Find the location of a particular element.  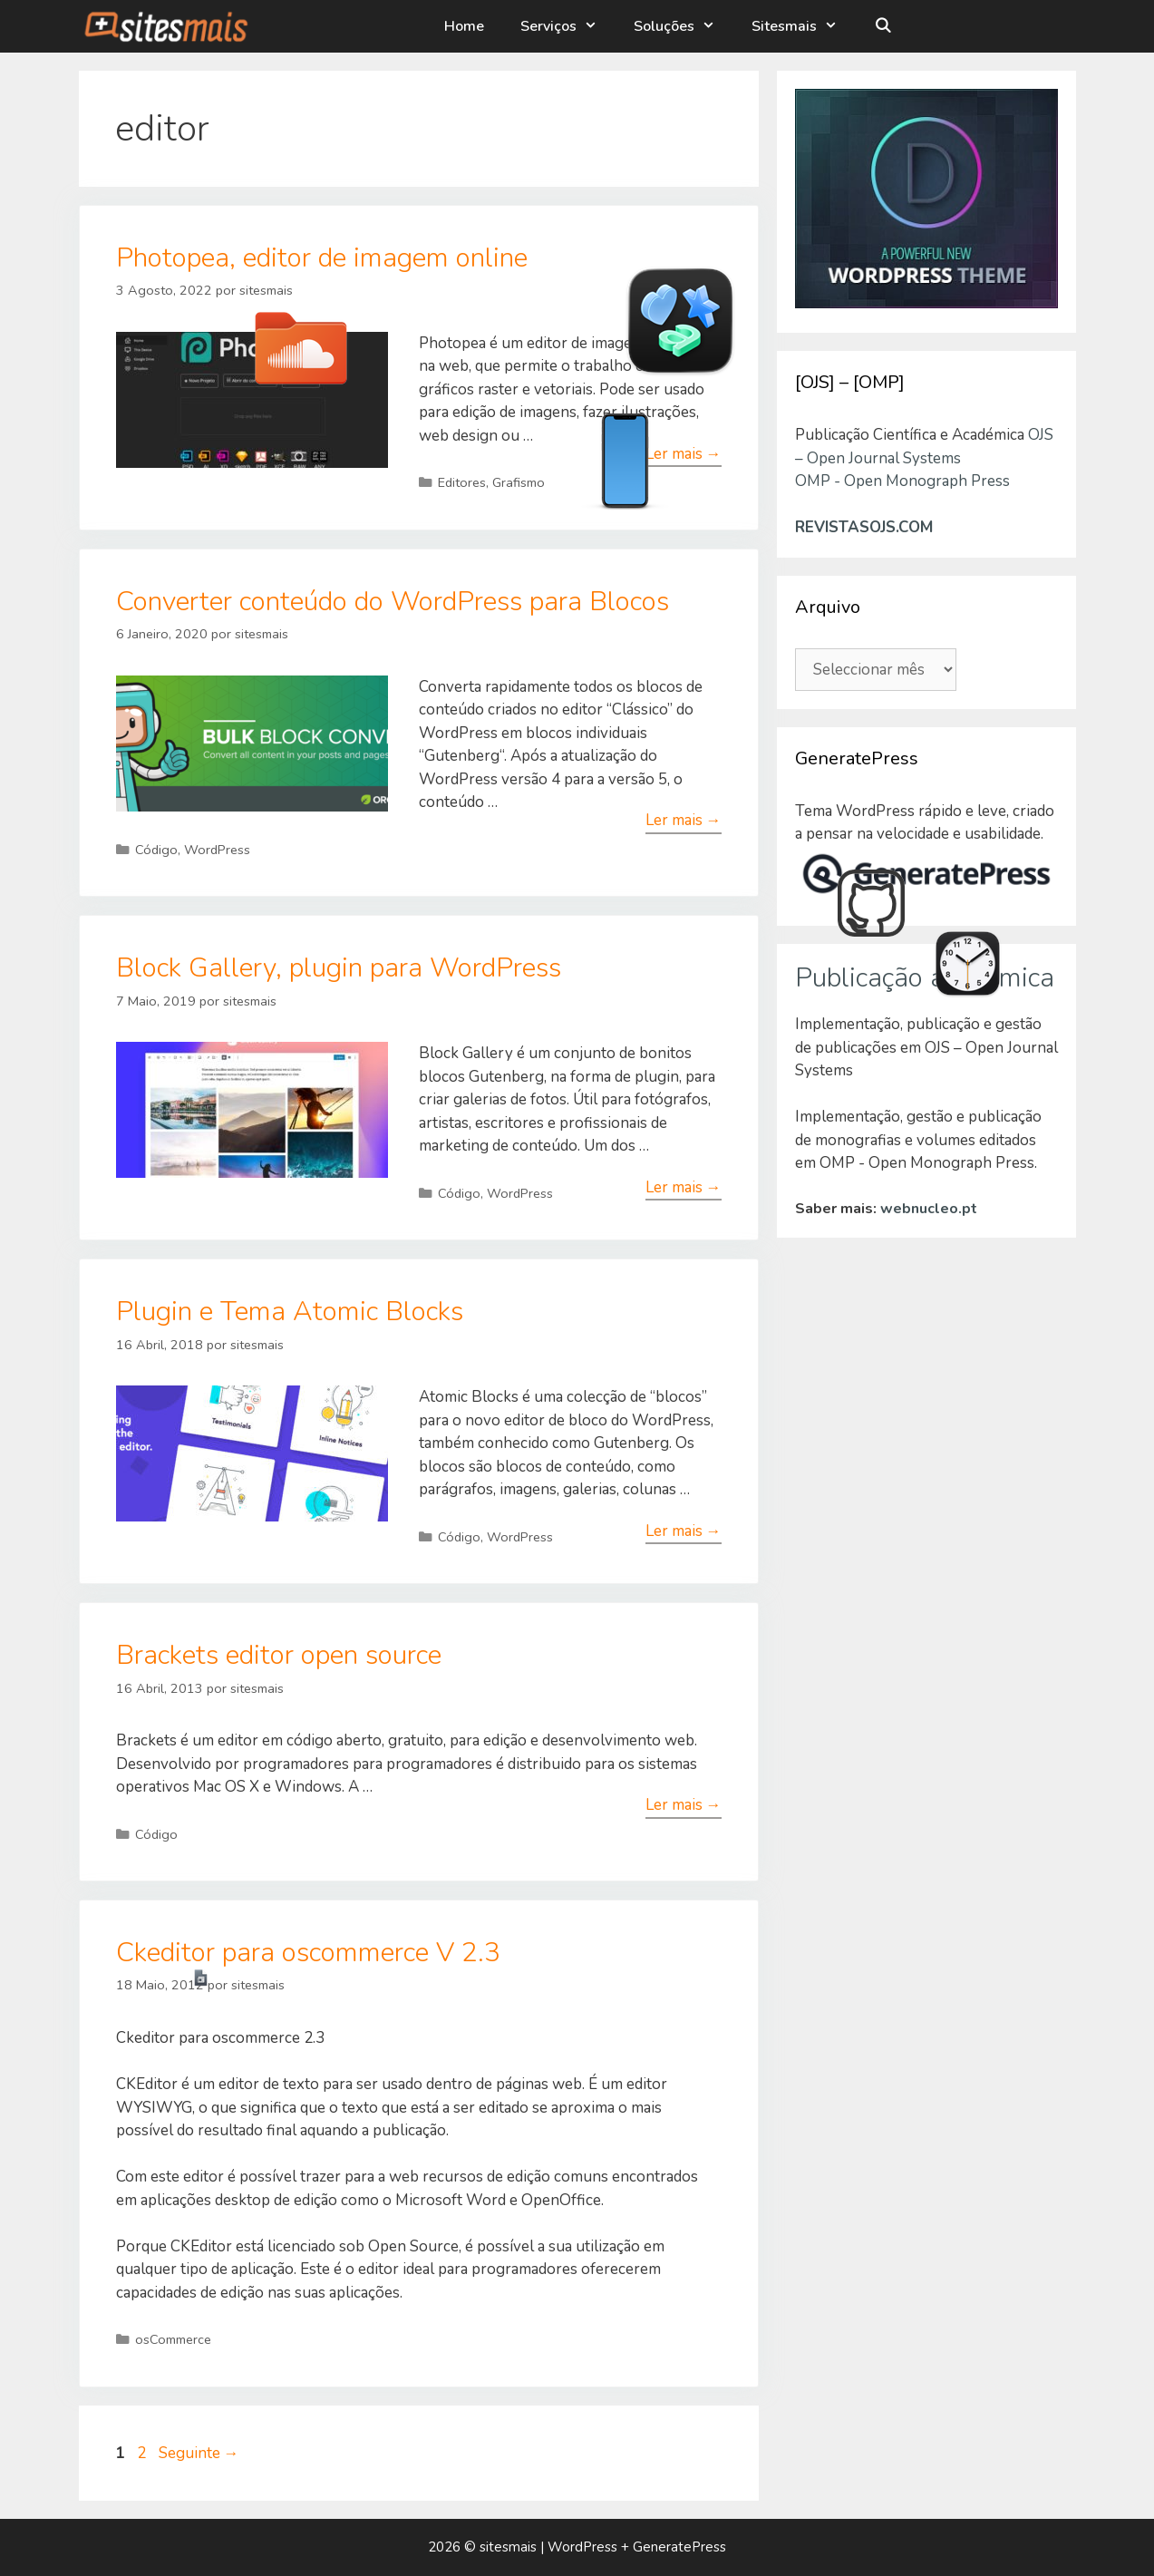

news message or newsletter file type is located at coordinates (200, 1978).